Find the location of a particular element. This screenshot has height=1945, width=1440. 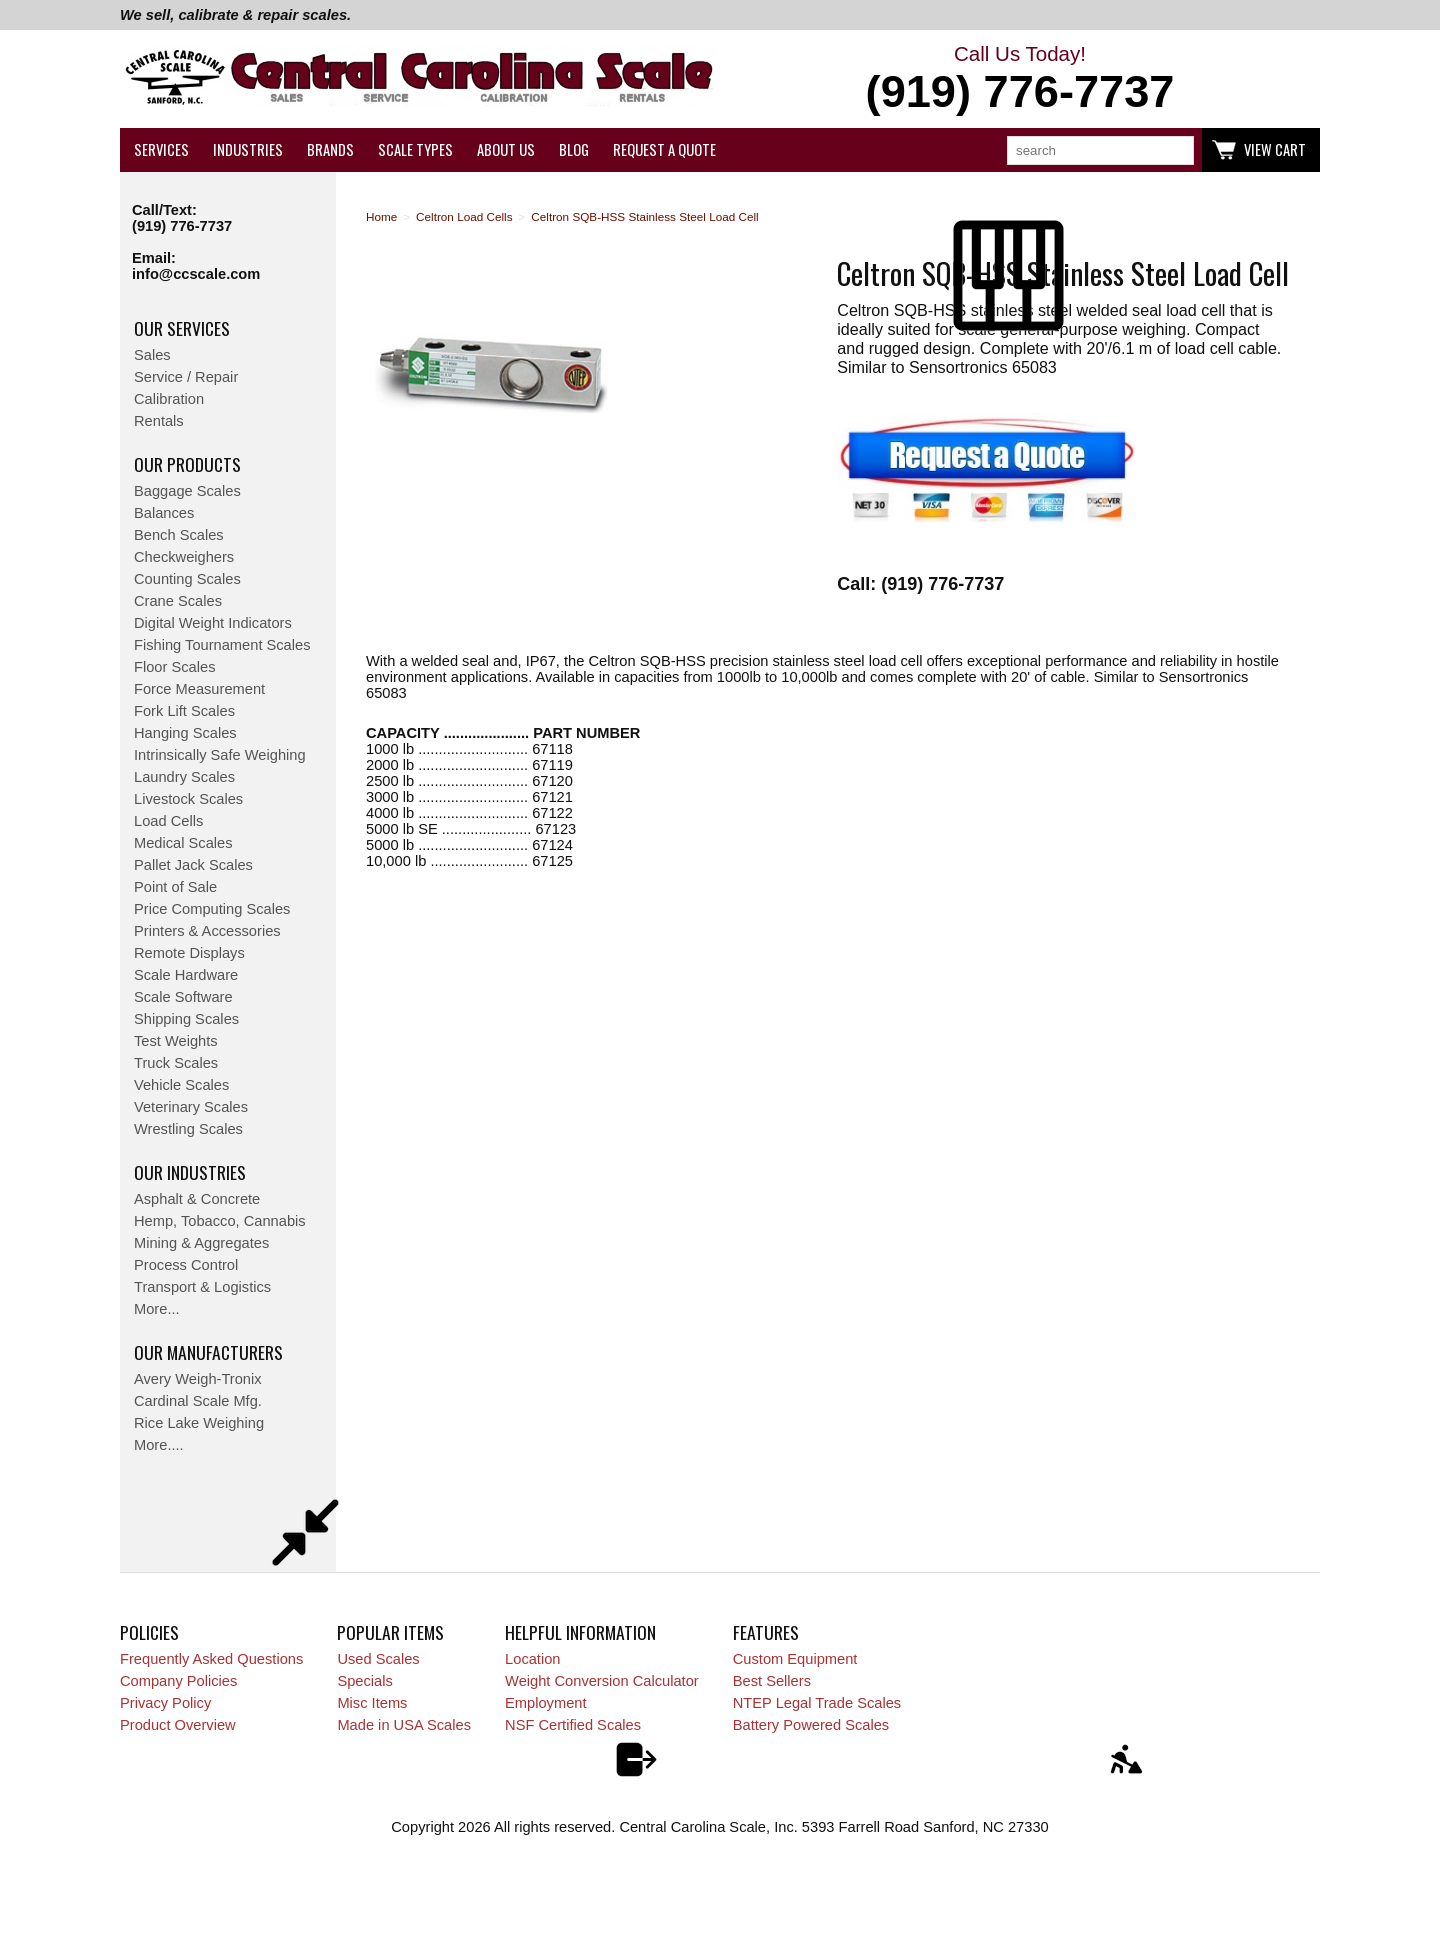

open music or piano app is located at coordinates (1008, 275).